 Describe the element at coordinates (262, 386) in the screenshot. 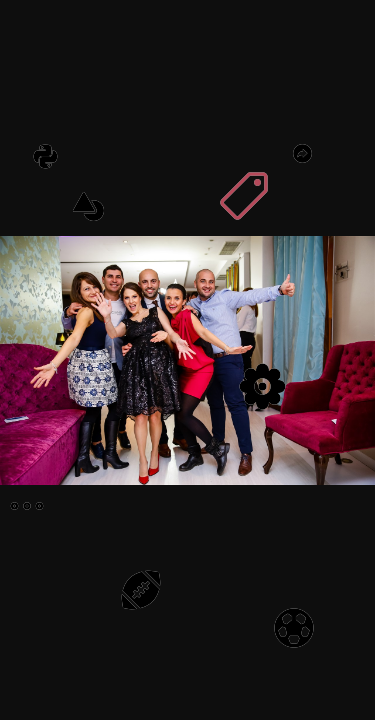

I see `access garden or plant care features` at that location.